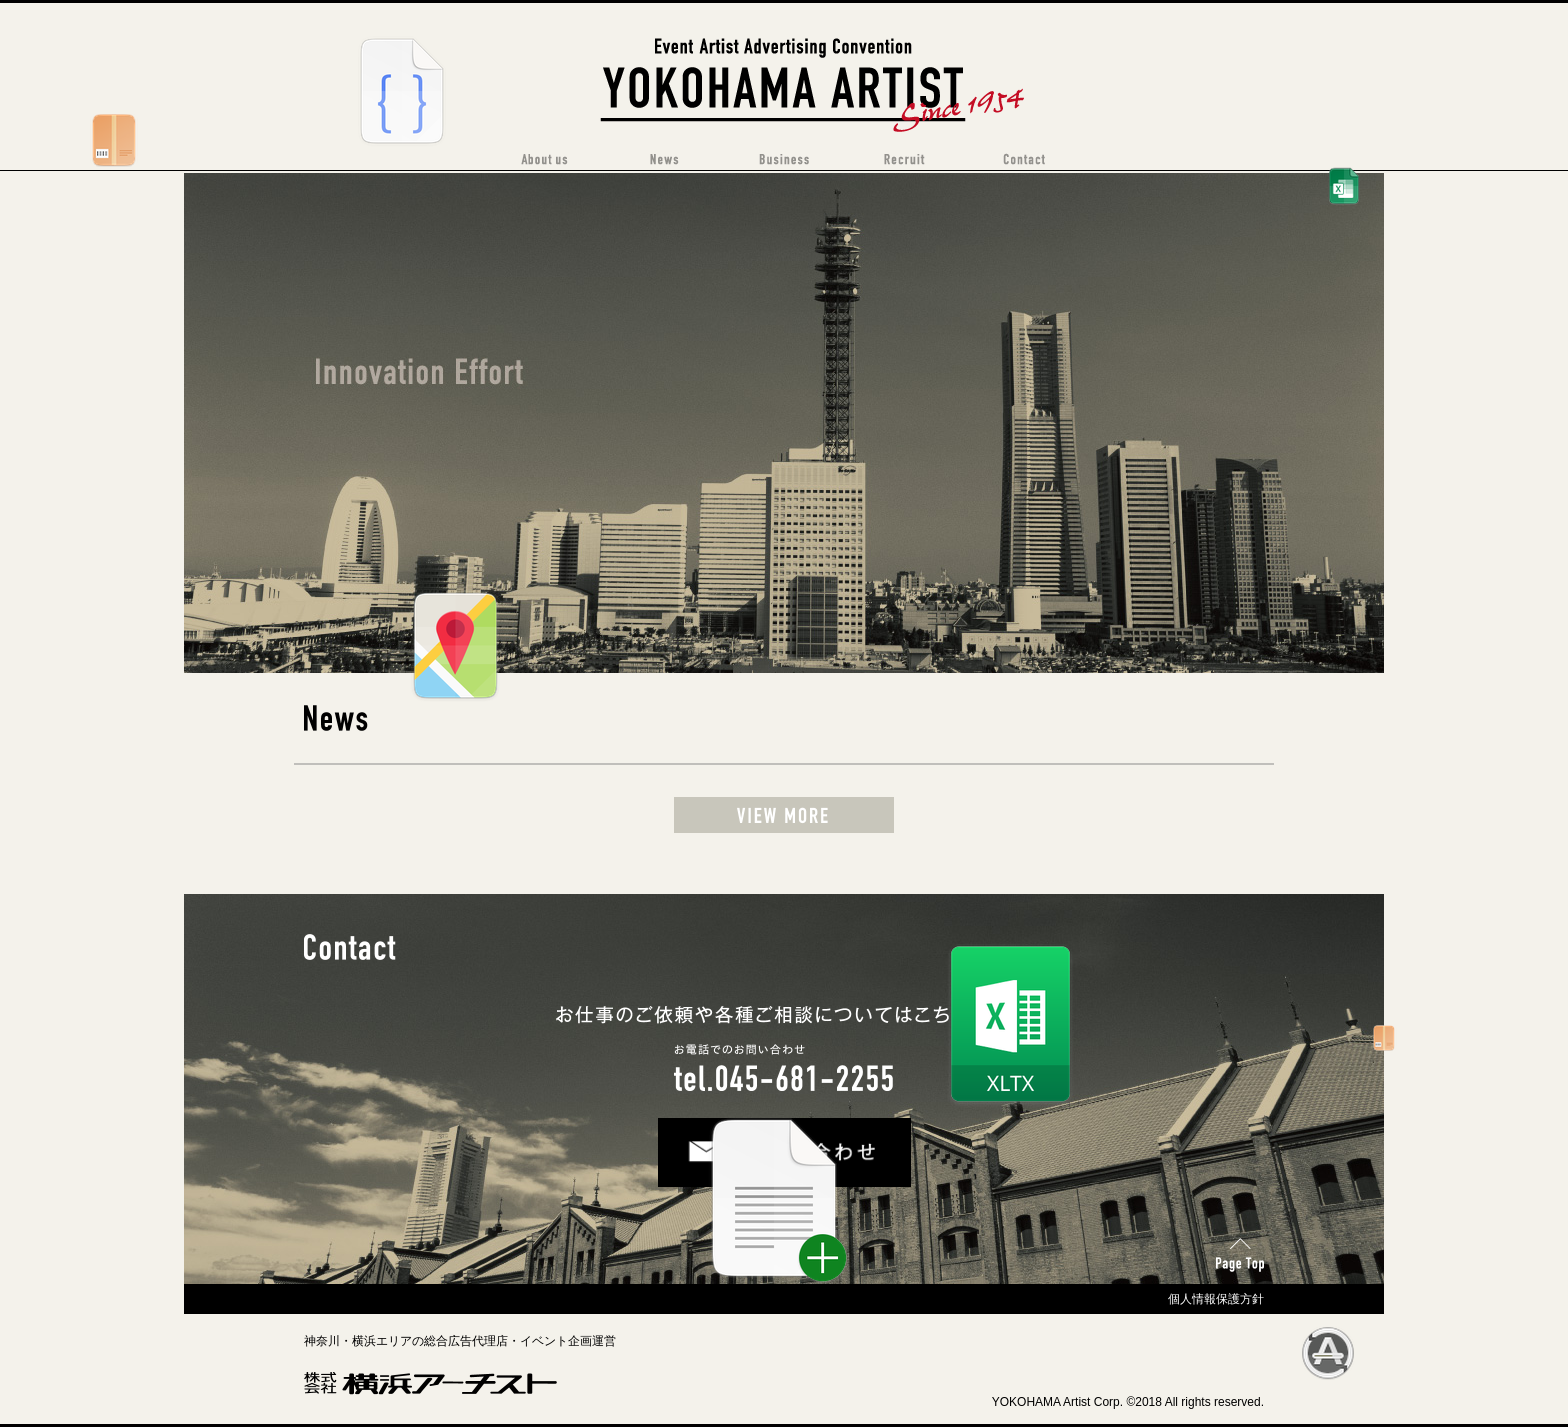 The width and height of the screenshot is (1568, 1427). What do you see at coordinates (114, 140) in the screenshot?
I see `a compressed archive or package file` at bounding box center [114, 140].